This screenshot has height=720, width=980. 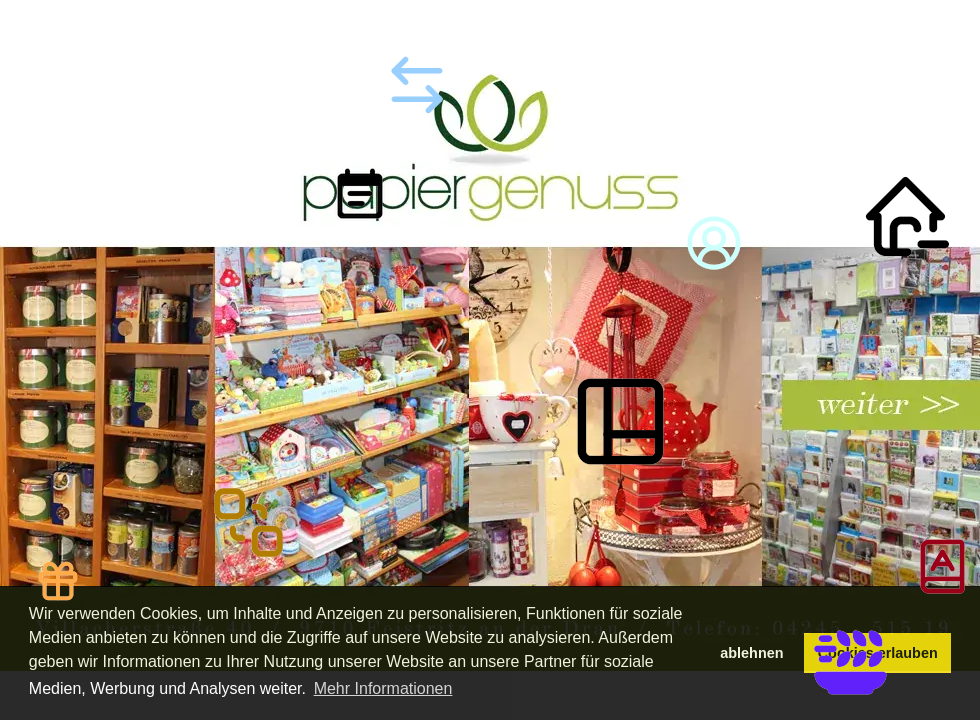 What do you see at coordinates (58, 581) in the screenshot?
I see `view or redeem a gift` at bounding box center [58, 581].